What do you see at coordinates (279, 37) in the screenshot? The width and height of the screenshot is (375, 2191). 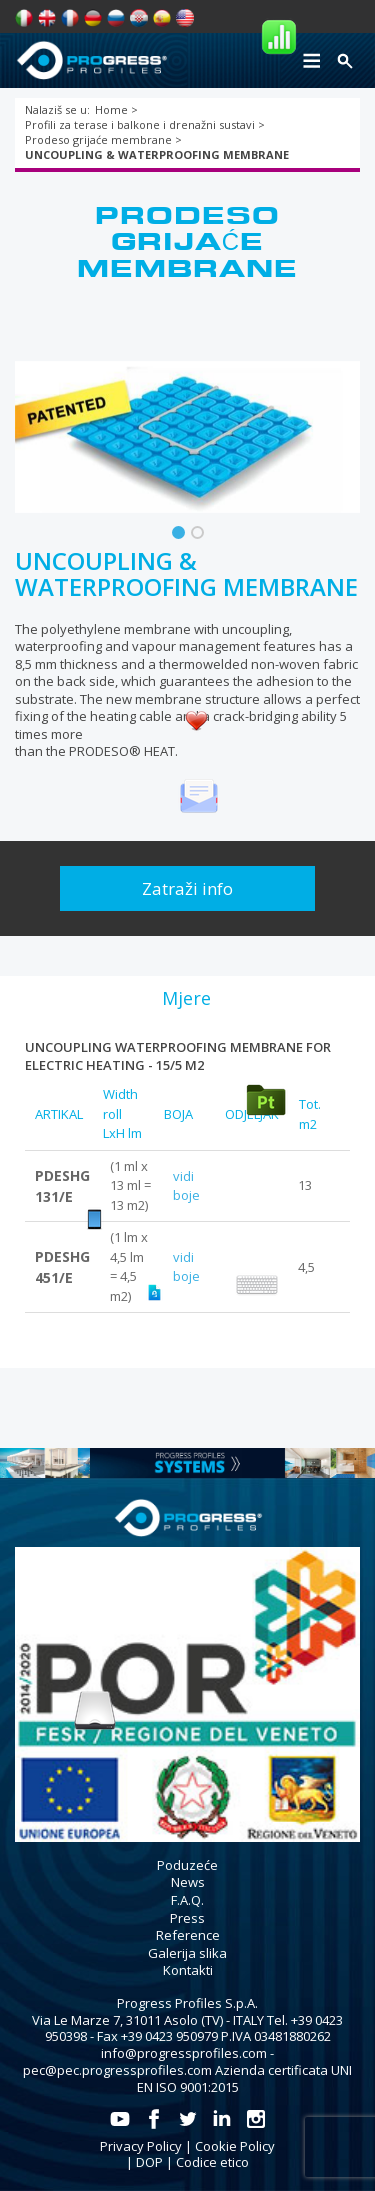 I see `open Numbers spreadsheet app` at bounding box center [279, 37].